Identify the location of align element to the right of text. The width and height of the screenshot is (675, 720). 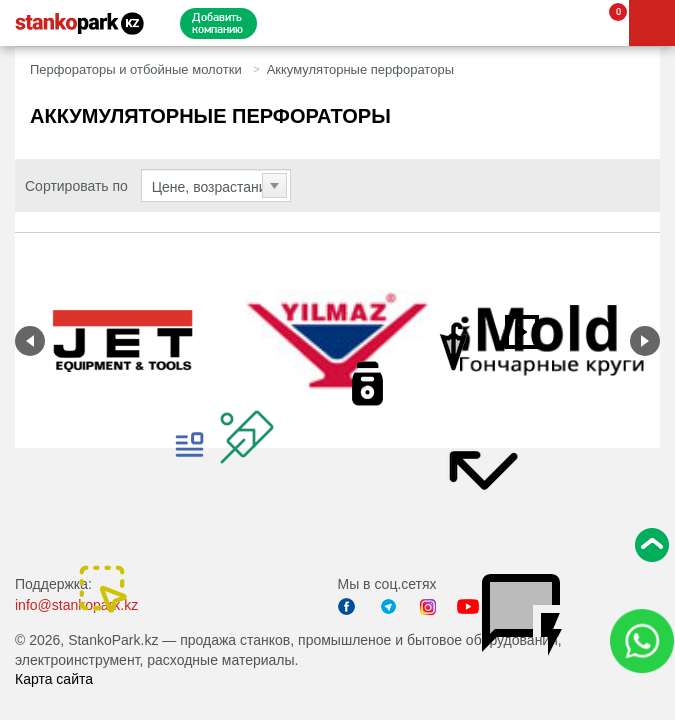
(189, 444).